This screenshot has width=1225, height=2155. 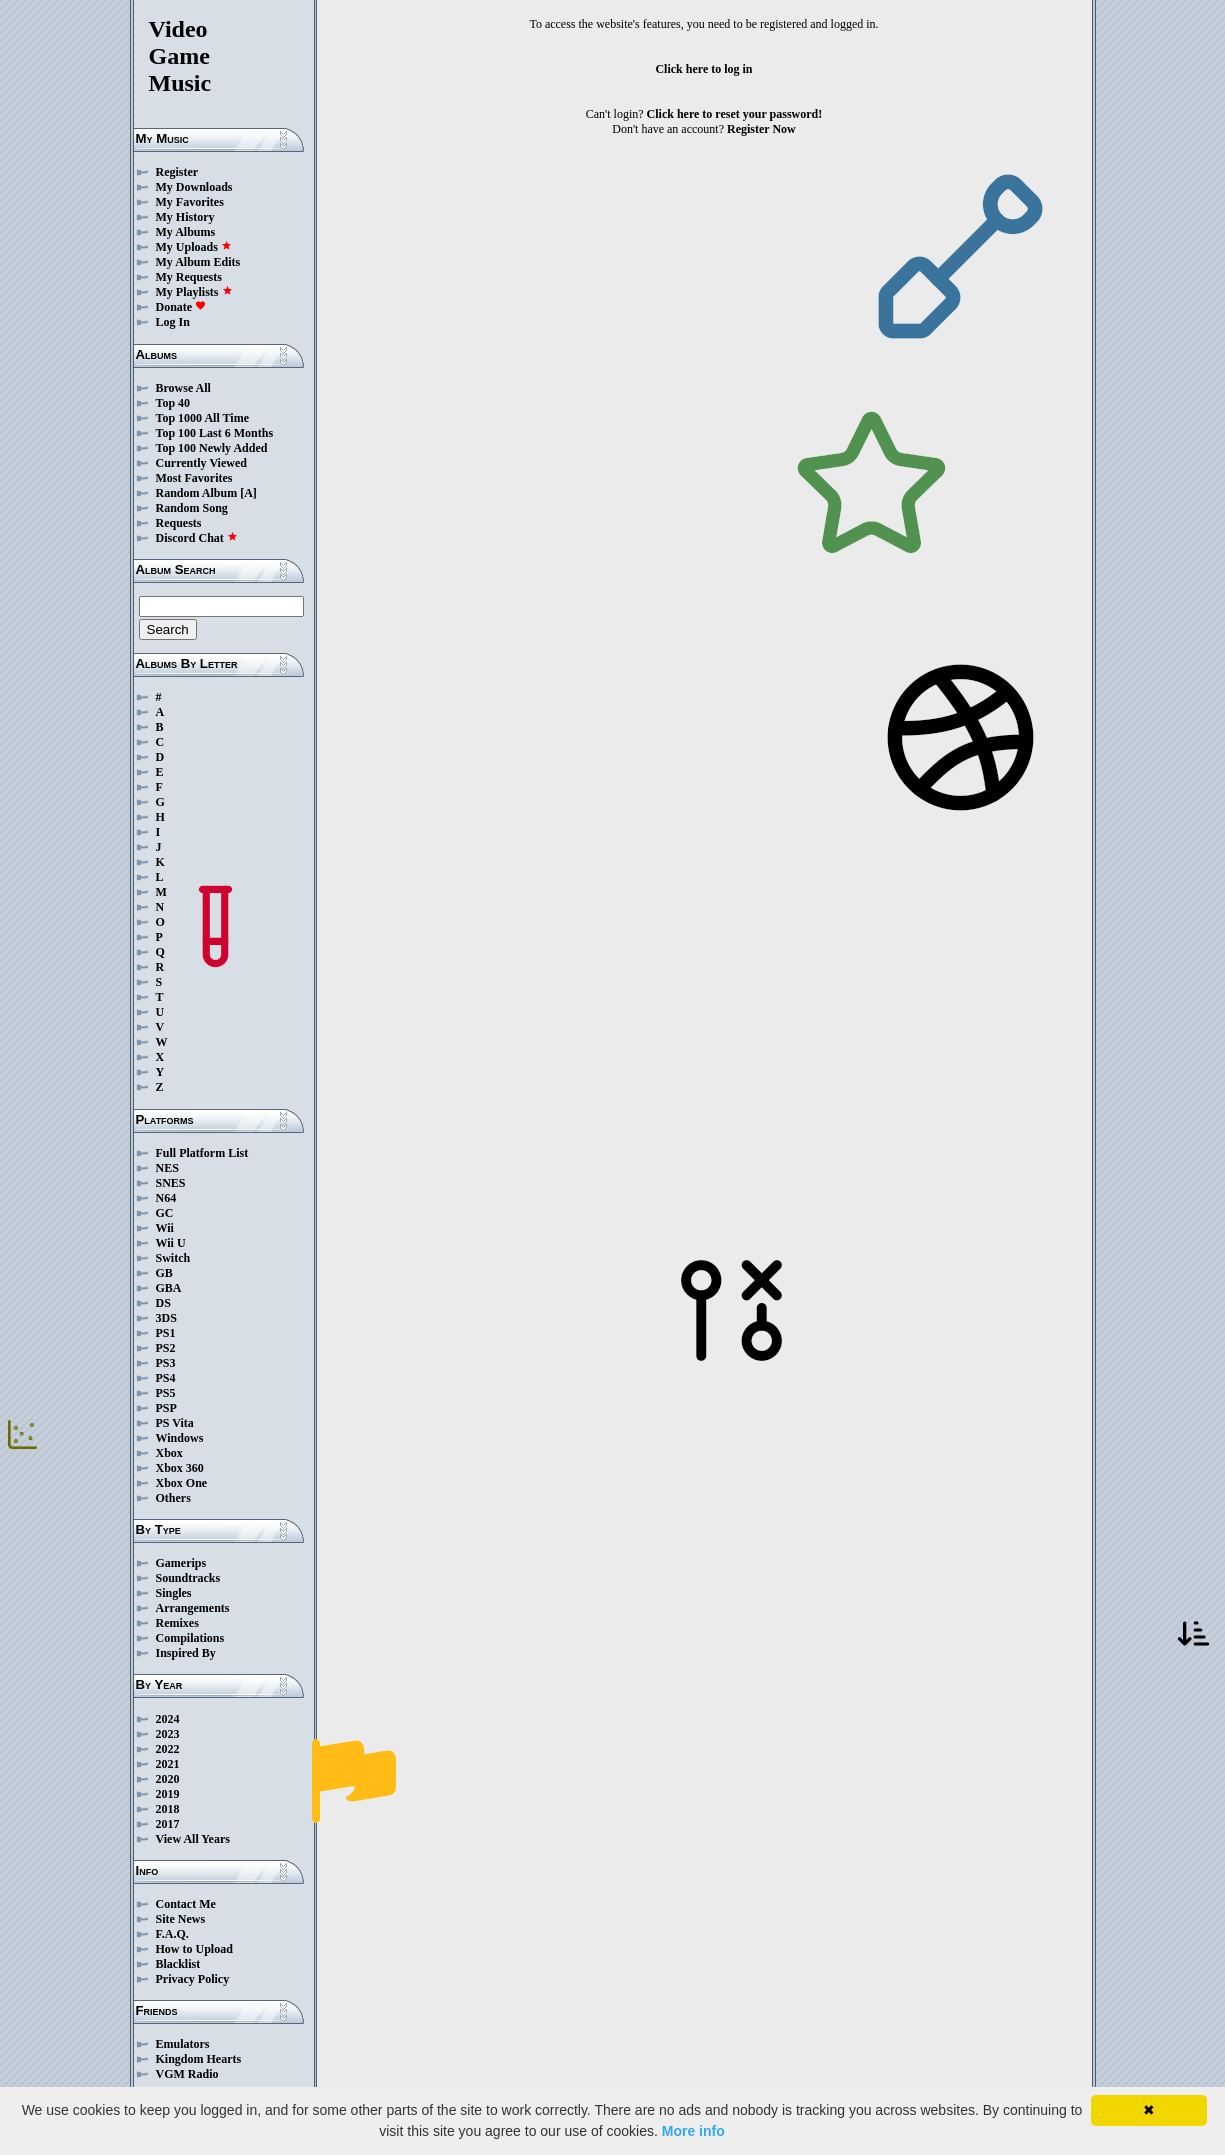 What do you see at coordinates (352, 1783) in the screenshot?
I see `report or flag a message` at bounding box center [352, 1783].